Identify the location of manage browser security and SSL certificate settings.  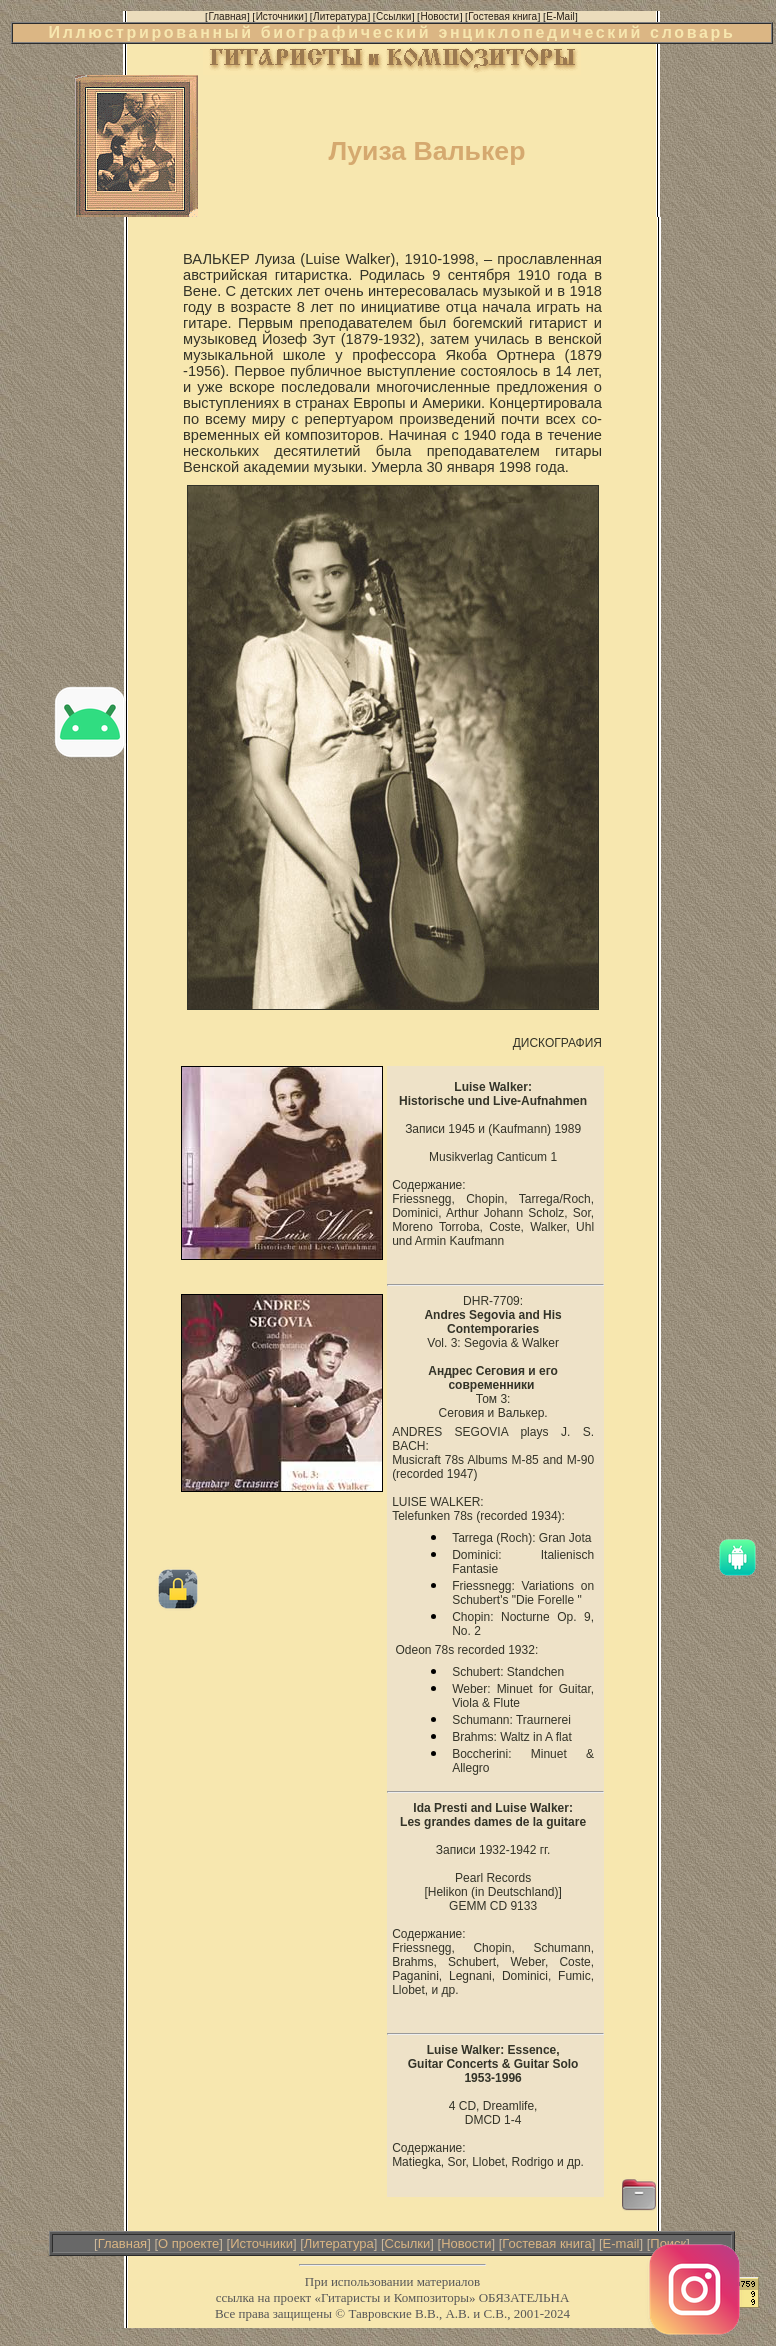
(178, 1589).